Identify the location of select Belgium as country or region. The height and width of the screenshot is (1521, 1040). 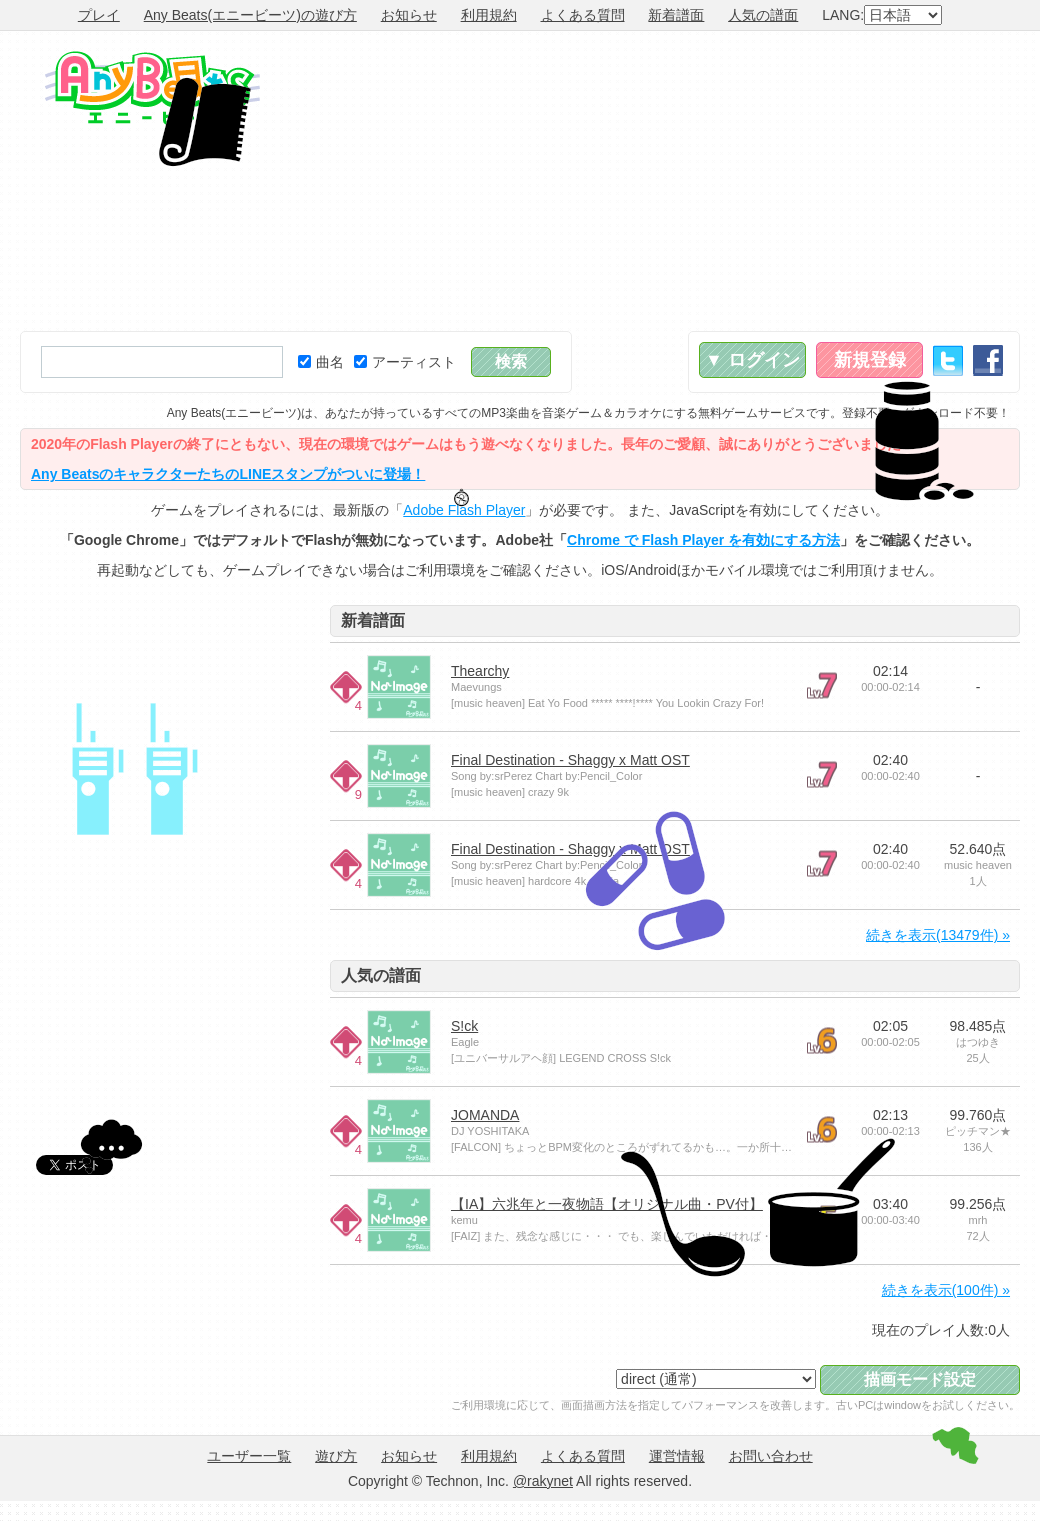
(955, 1445).